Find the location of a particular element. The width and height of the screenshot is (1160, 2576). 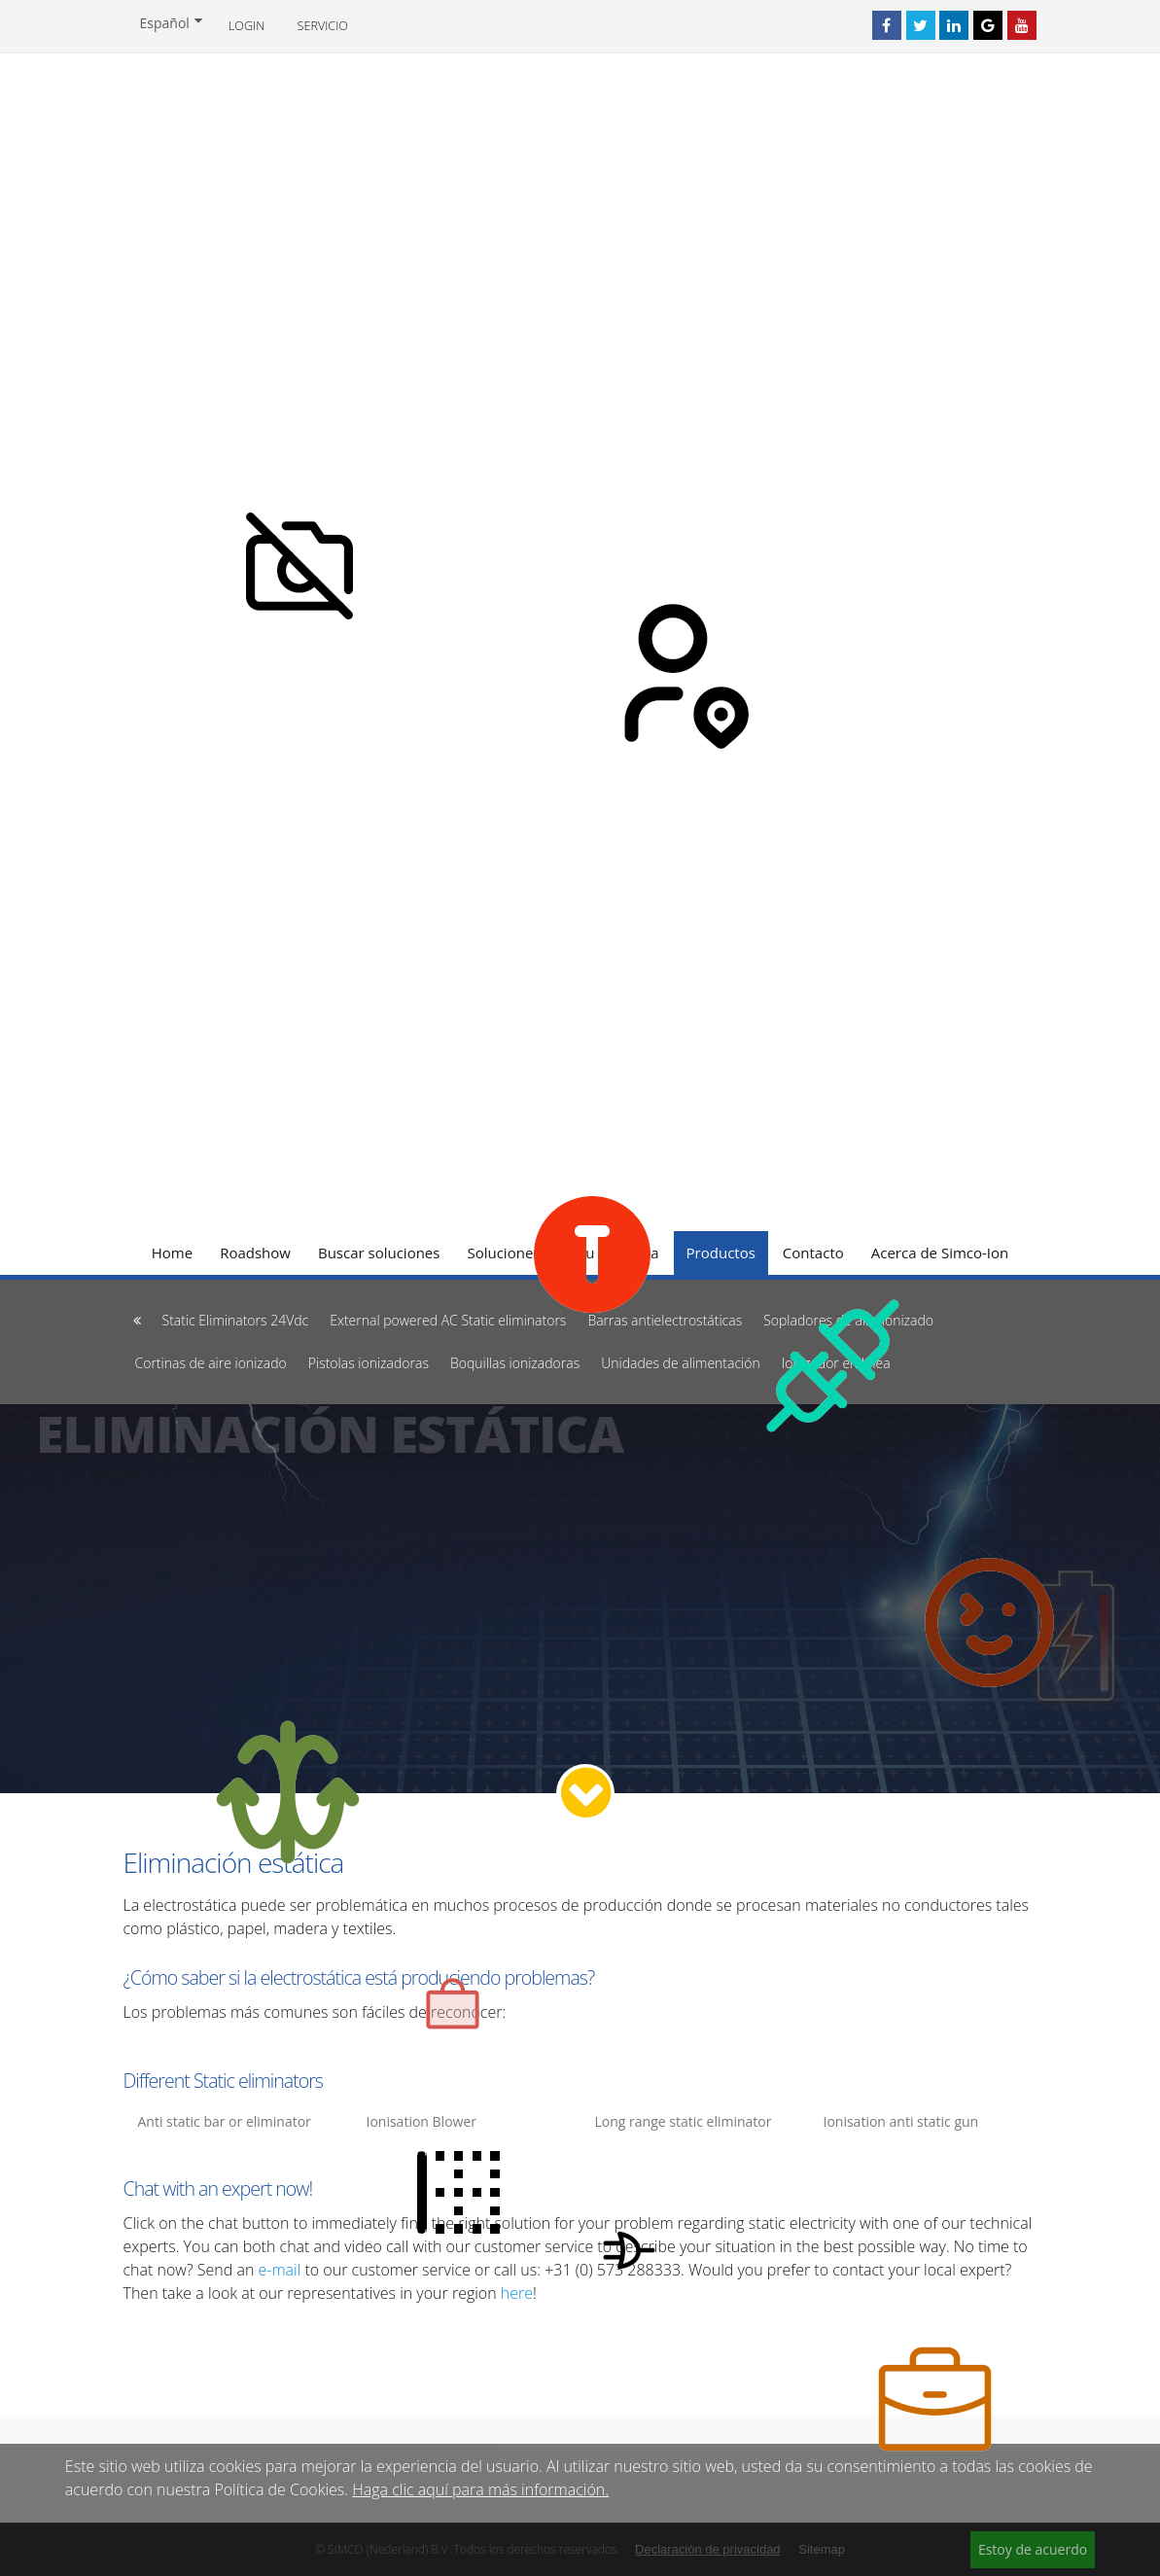

logic OR gate symbol for circuit diagrams is located at coordinates (629, 2250).